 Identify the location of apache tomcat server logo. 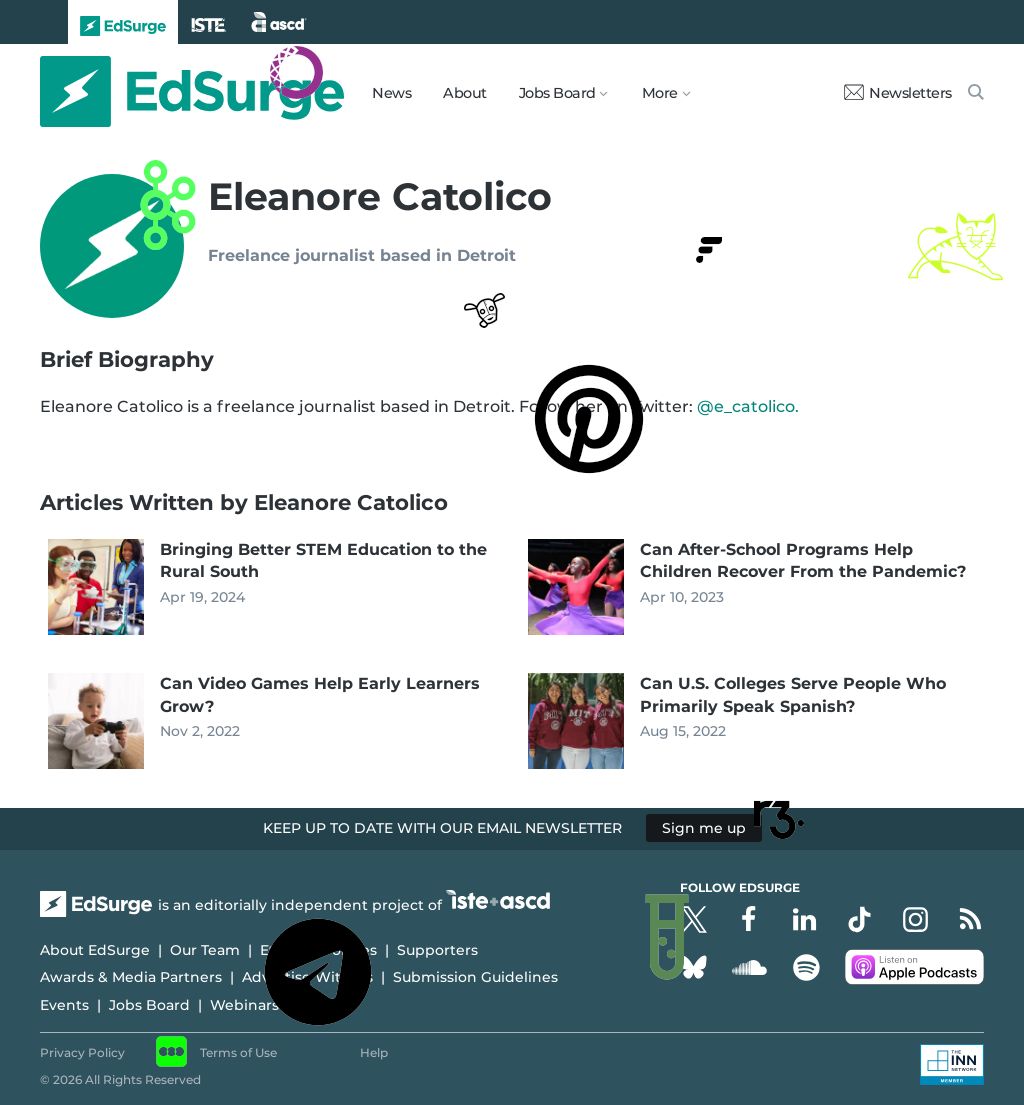
(955, 246).